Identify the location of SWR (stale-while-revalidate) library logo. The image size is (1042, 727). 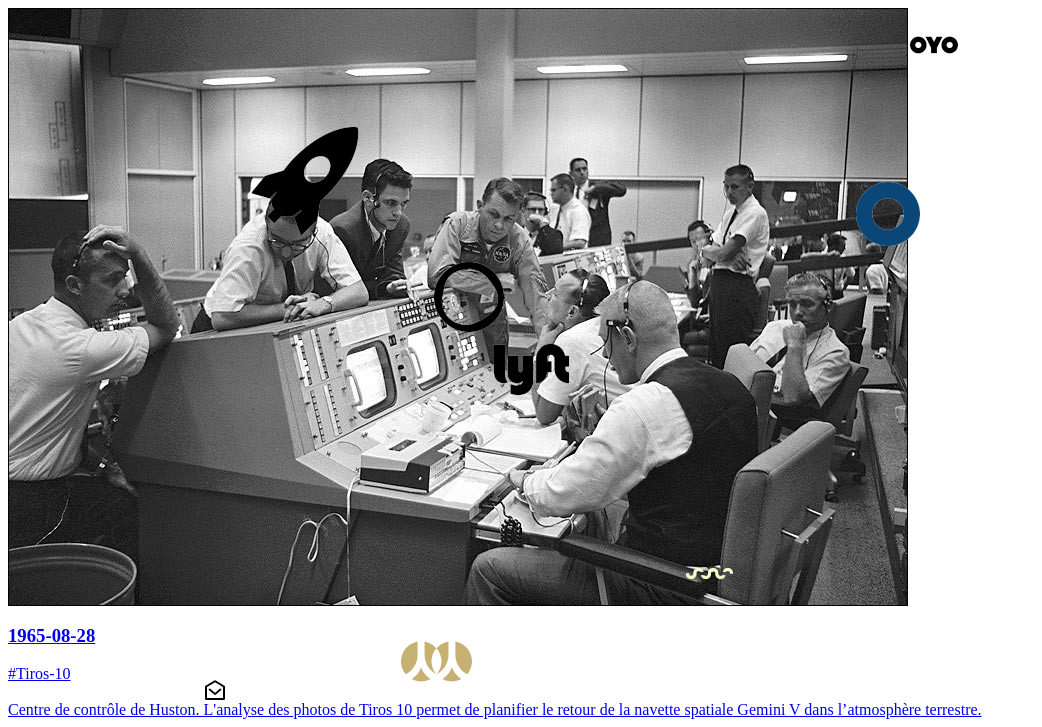
(709, 573).